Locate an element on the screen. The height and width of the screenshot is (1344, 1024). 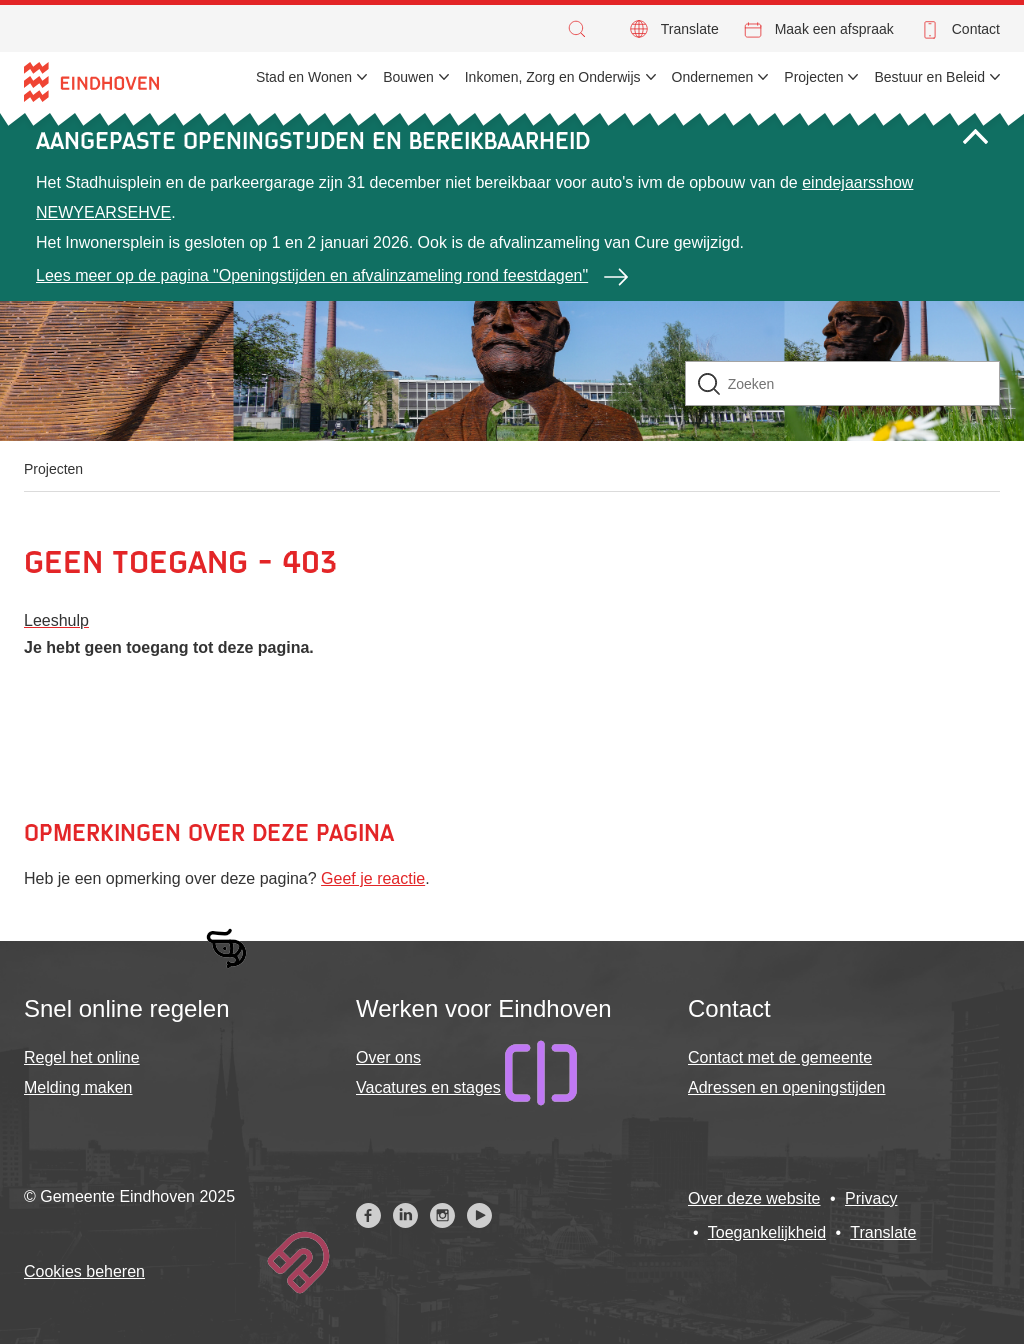
split view horizontally is located at coordinates (541, 1073).